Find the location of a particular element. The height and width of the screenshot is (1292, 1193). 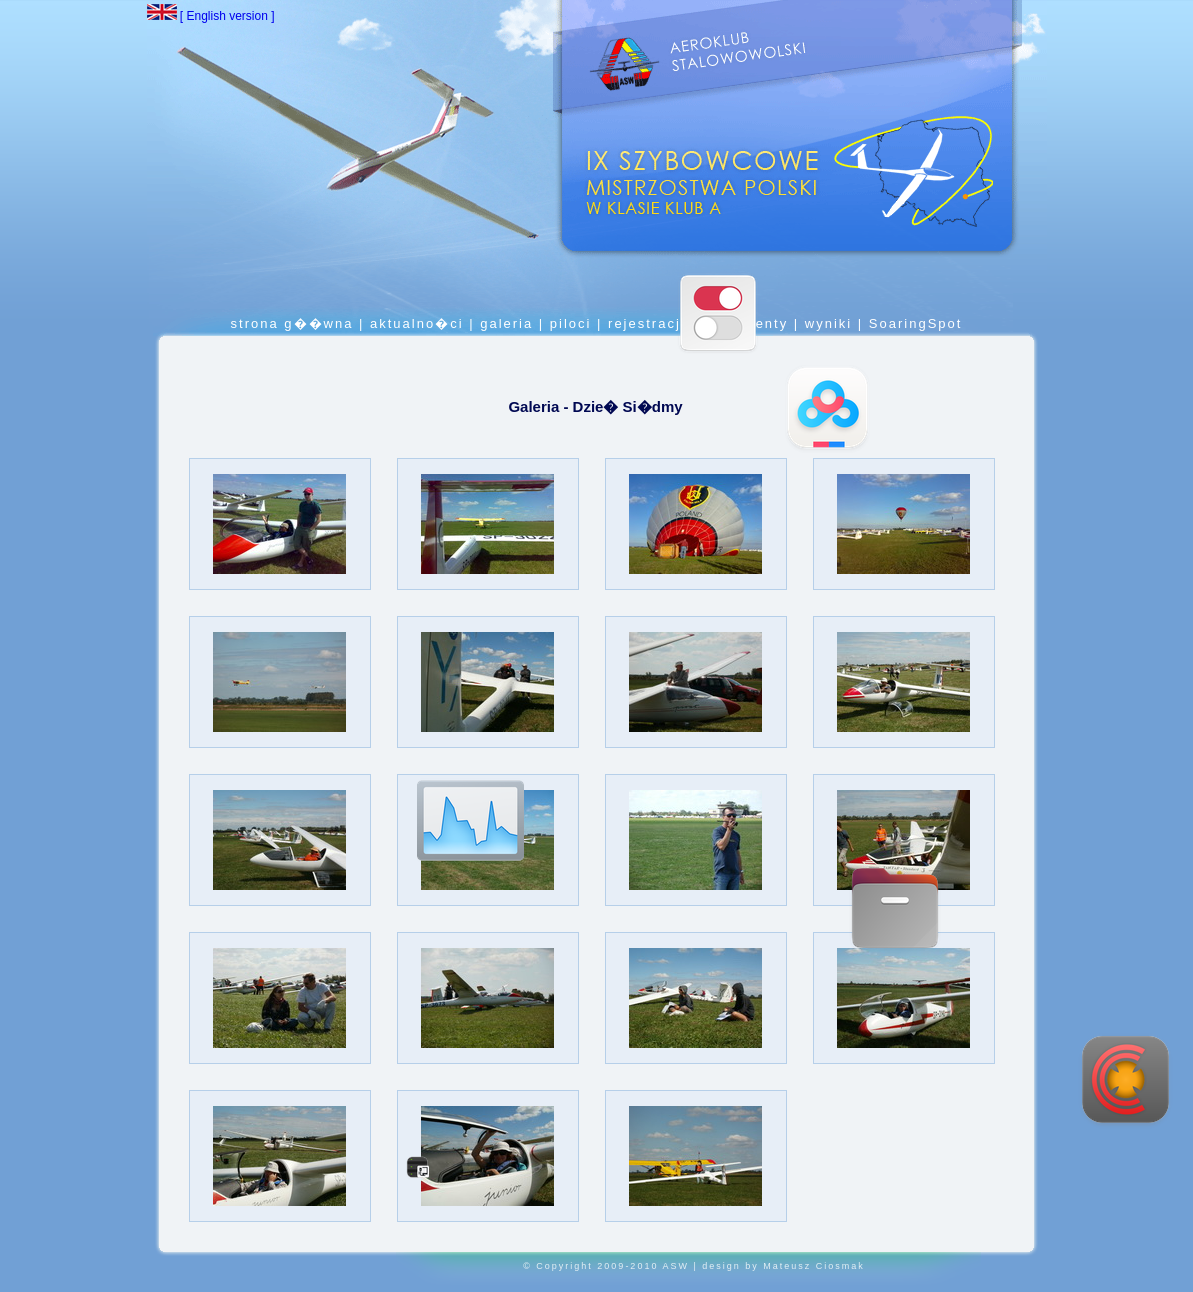

open gnome tweaks to customize desktop settings is located at coordinates (718, 313).